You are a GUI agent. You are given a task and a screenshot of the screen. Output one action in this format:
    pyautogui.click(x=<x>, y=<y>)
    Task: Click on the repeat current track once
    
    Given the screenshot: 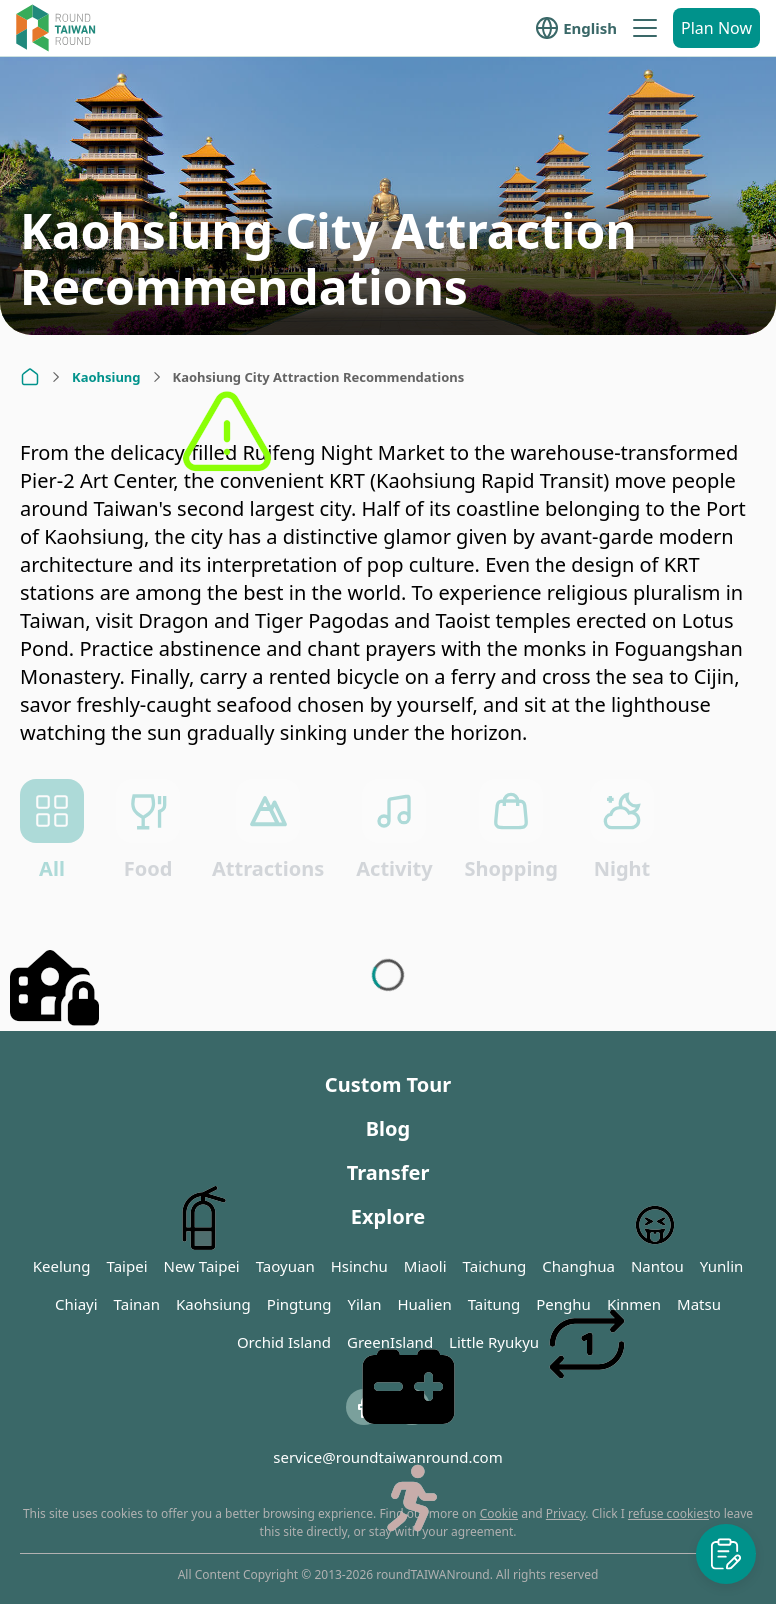 What is the action you would take?
    pyautogui.click(x=587, y=1344)
    